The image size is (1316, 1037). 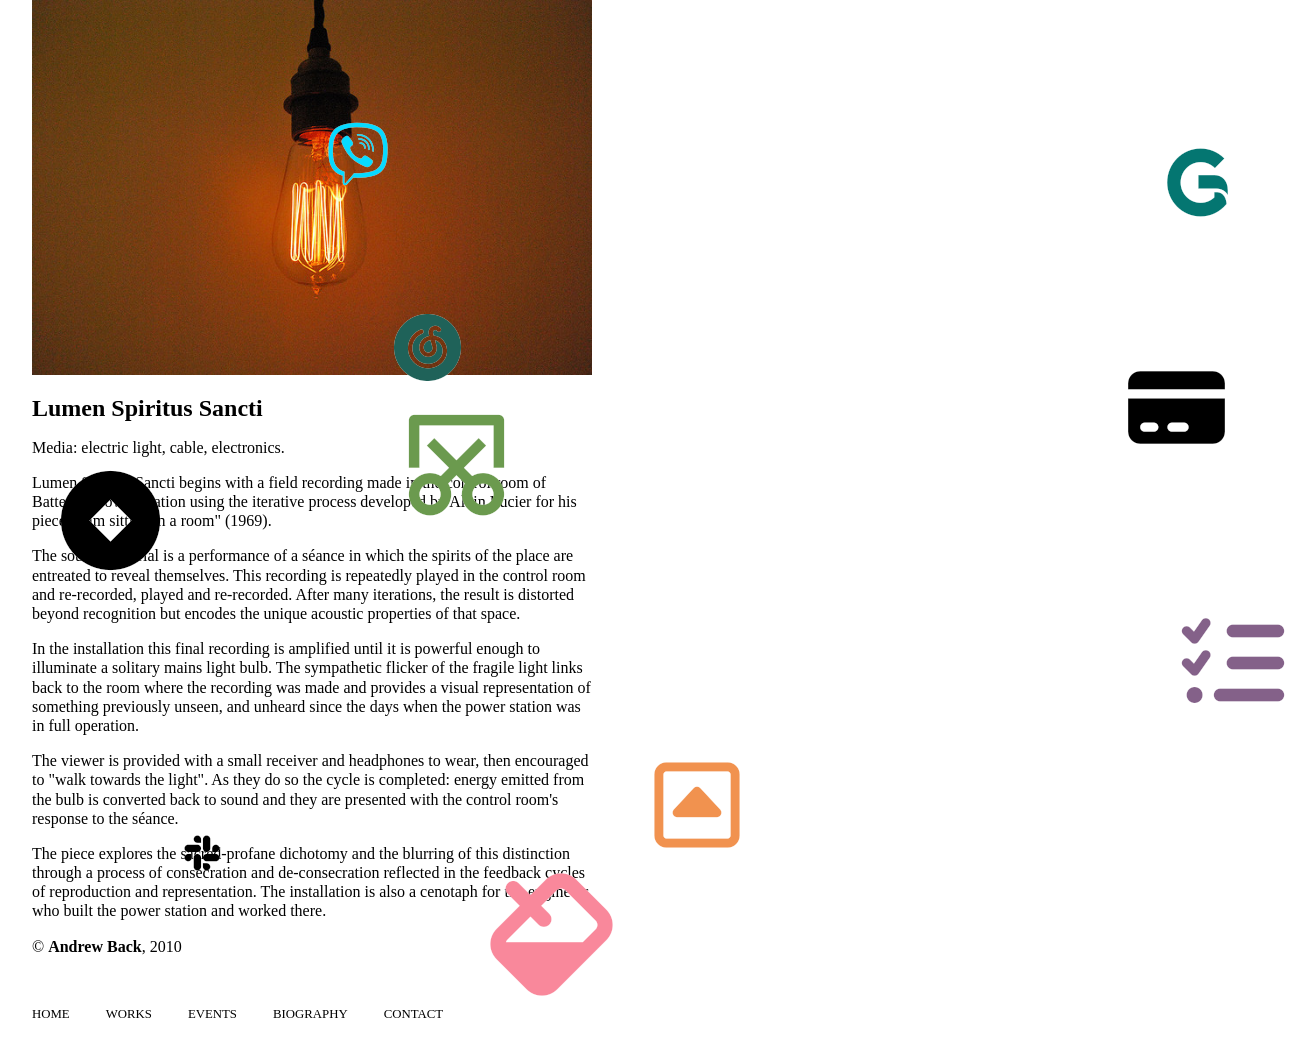 I want to click on open Slack messaging app, so click(x=202, y=853).